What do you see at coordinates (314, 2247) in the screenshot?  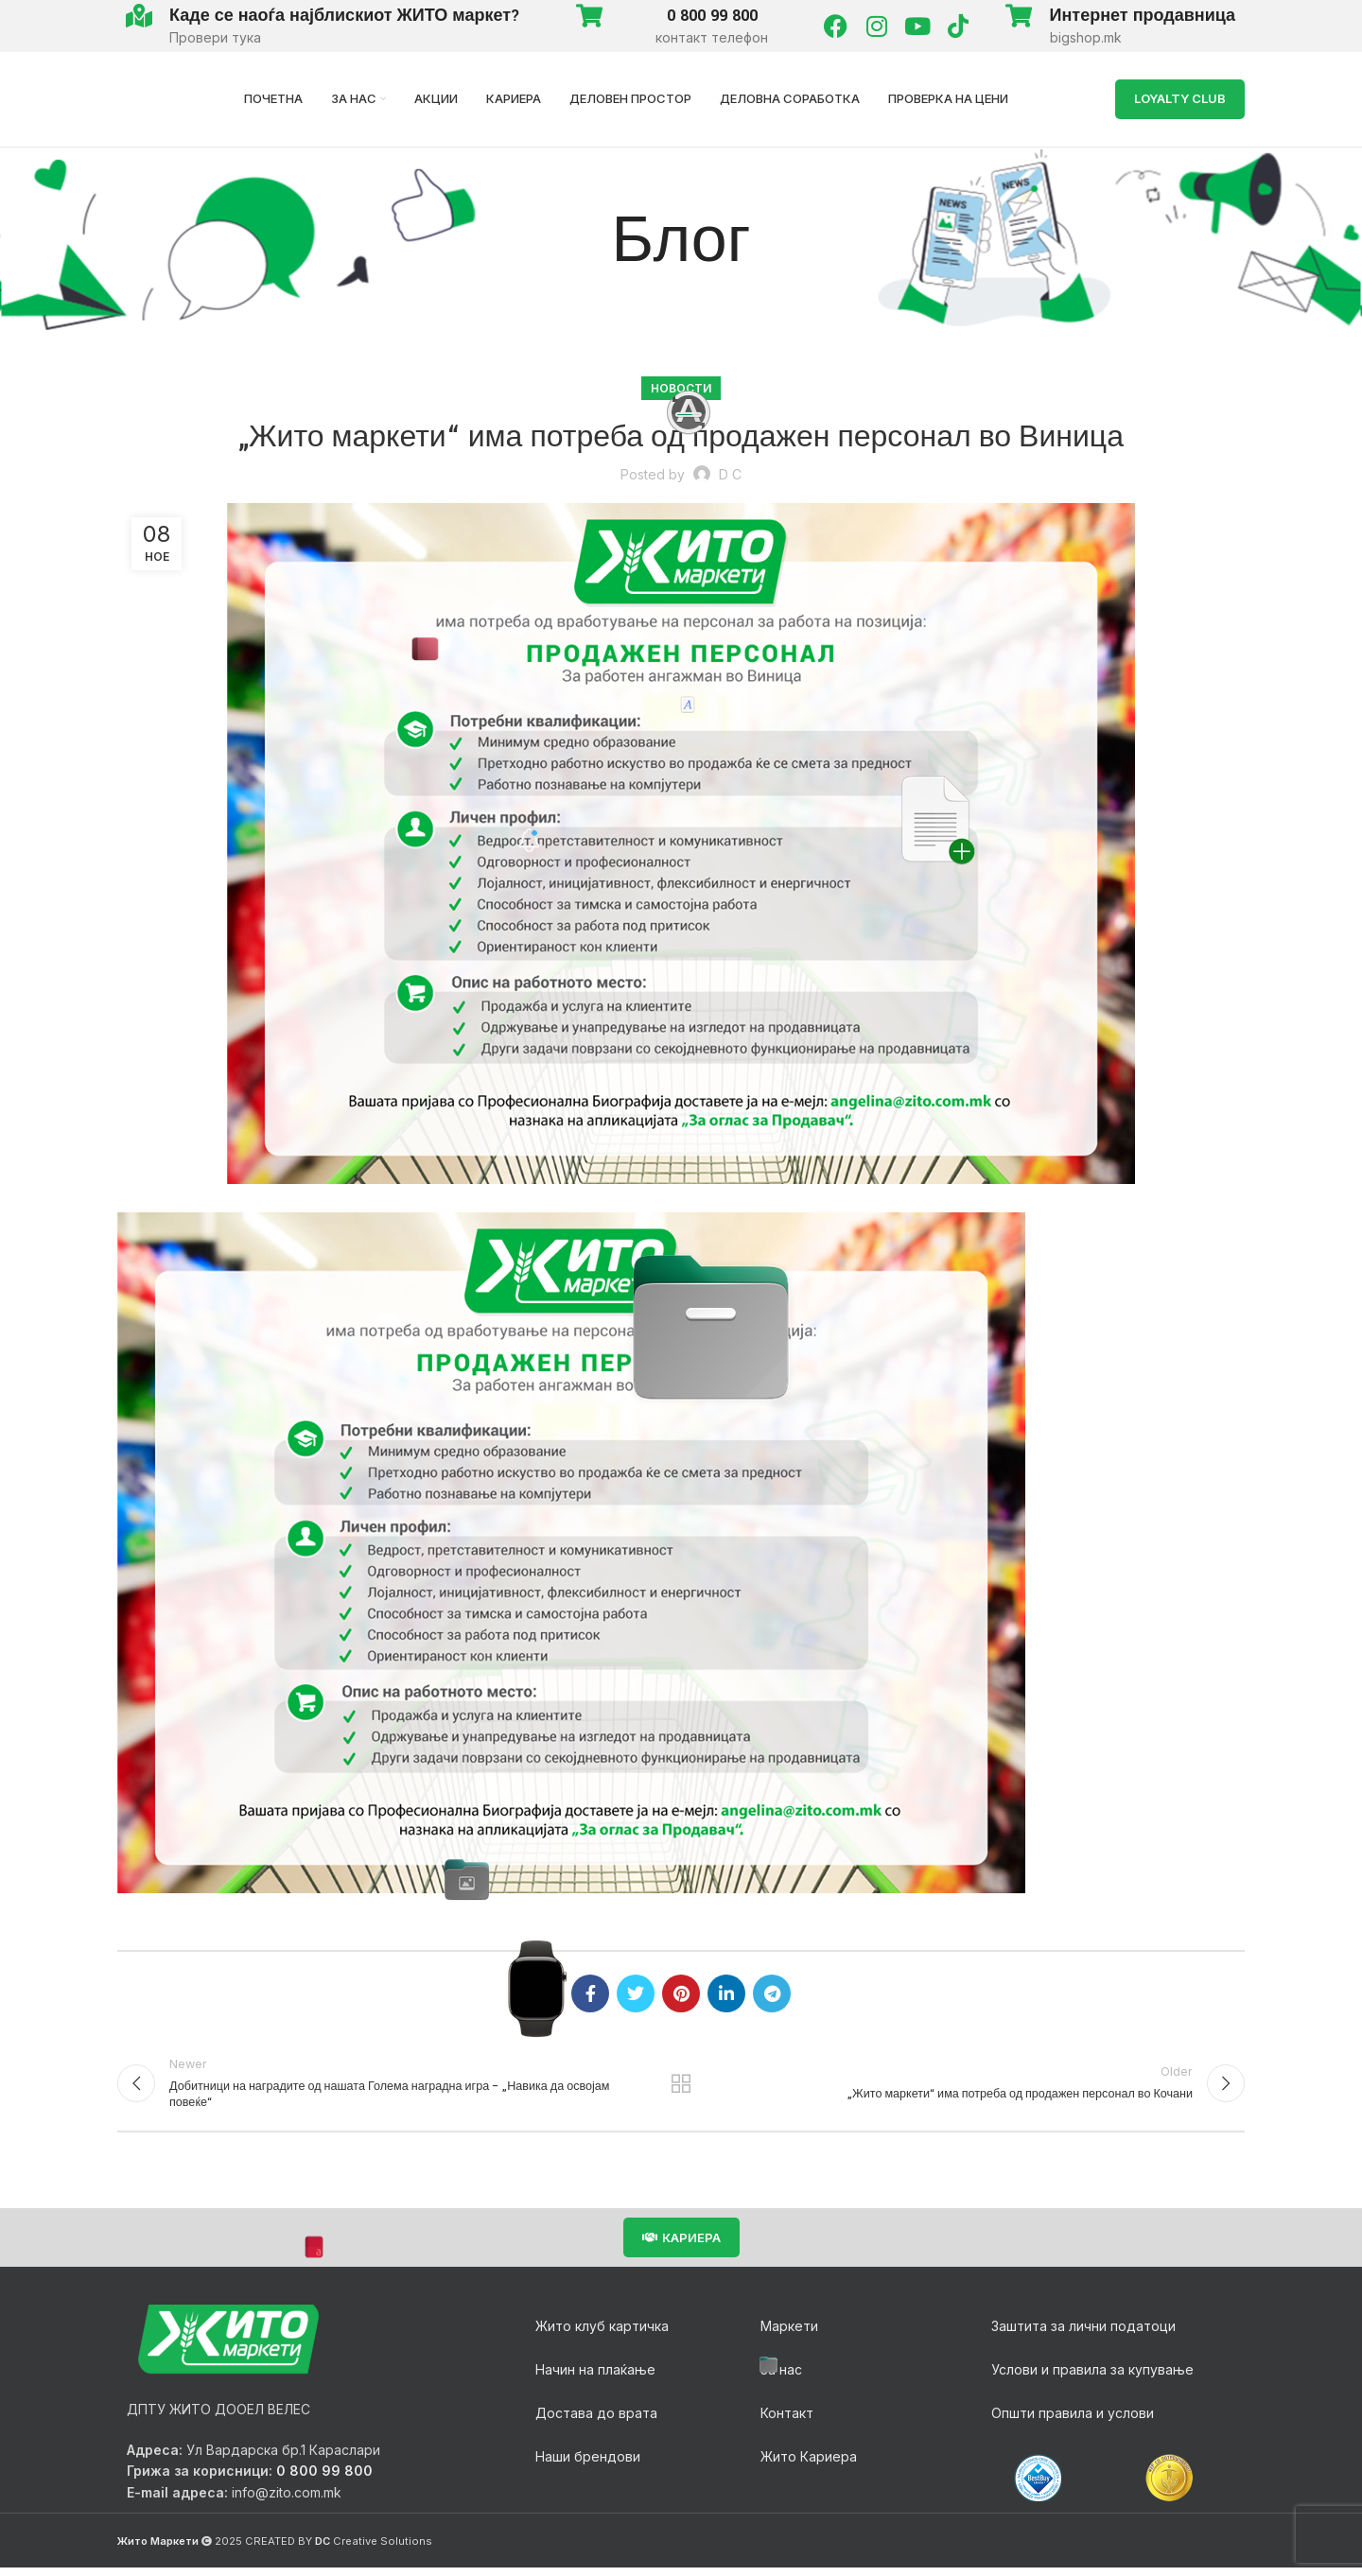 I see `open the dictionary app` at bounding box center [314, 2247].